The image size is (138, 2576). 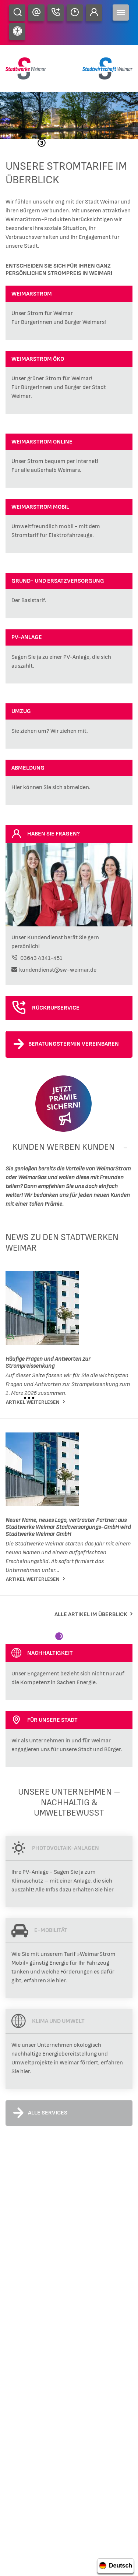 I want to click on open more options menu, so click(x=29, y=1398).